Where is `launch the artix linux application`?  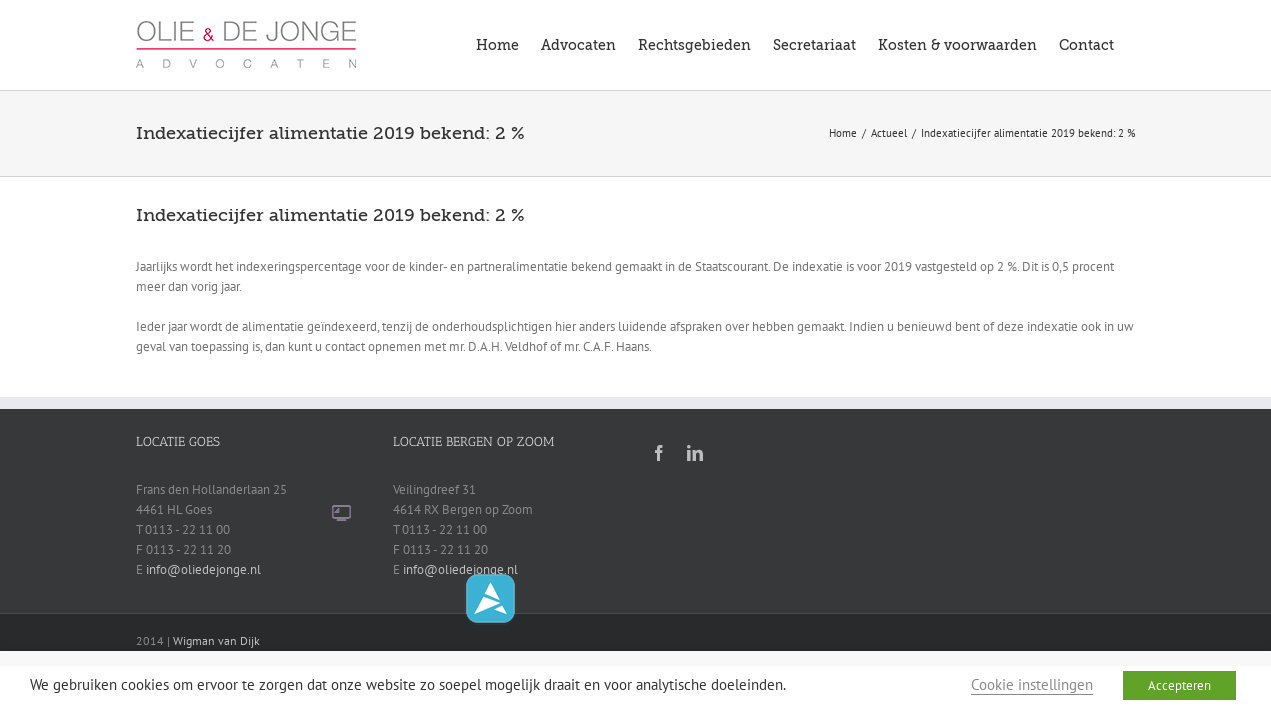
launch the artix linux application is located at coordinates (490, 598).